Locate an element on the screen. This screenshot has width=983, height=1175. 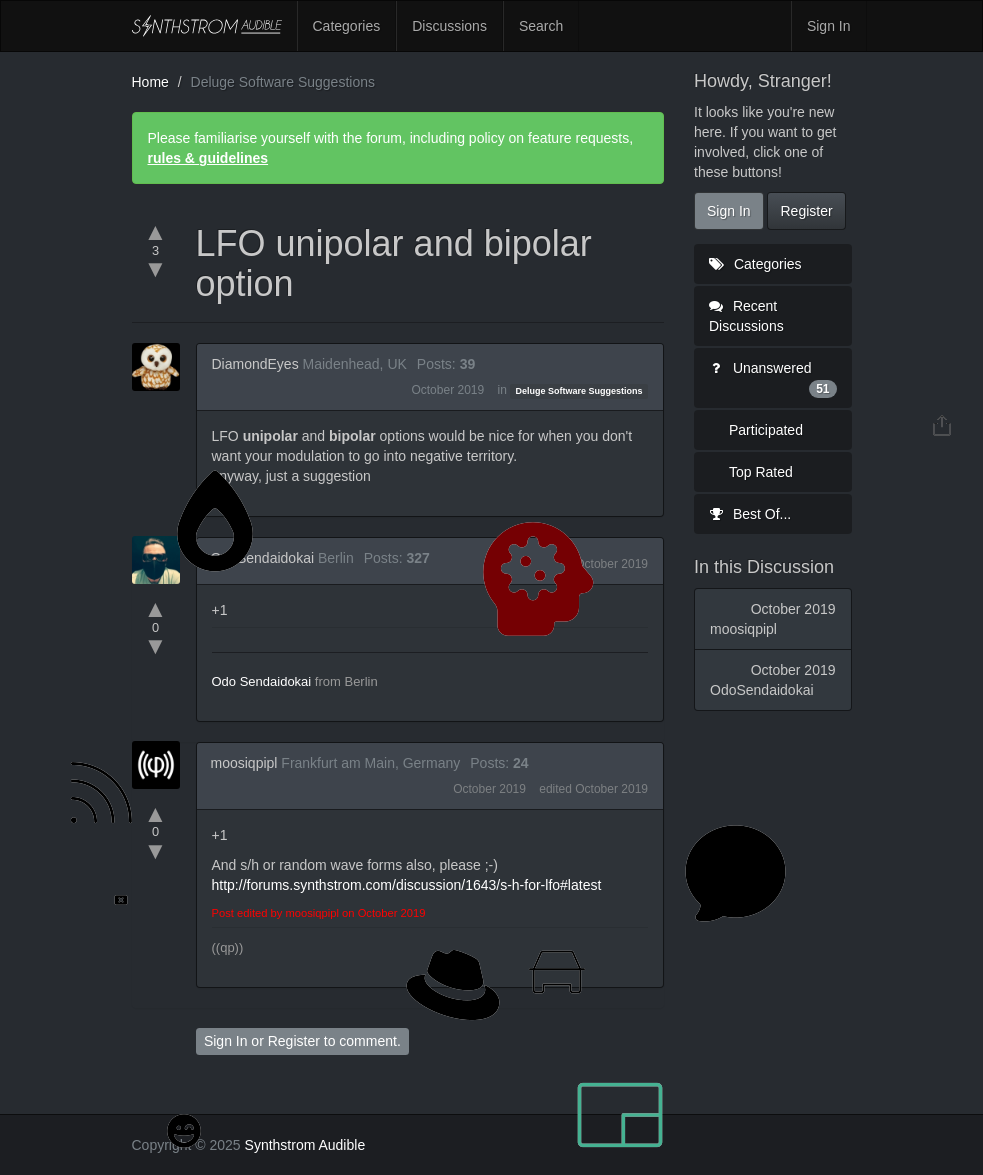
Red Hat logo is located at coordinates (453, 985).